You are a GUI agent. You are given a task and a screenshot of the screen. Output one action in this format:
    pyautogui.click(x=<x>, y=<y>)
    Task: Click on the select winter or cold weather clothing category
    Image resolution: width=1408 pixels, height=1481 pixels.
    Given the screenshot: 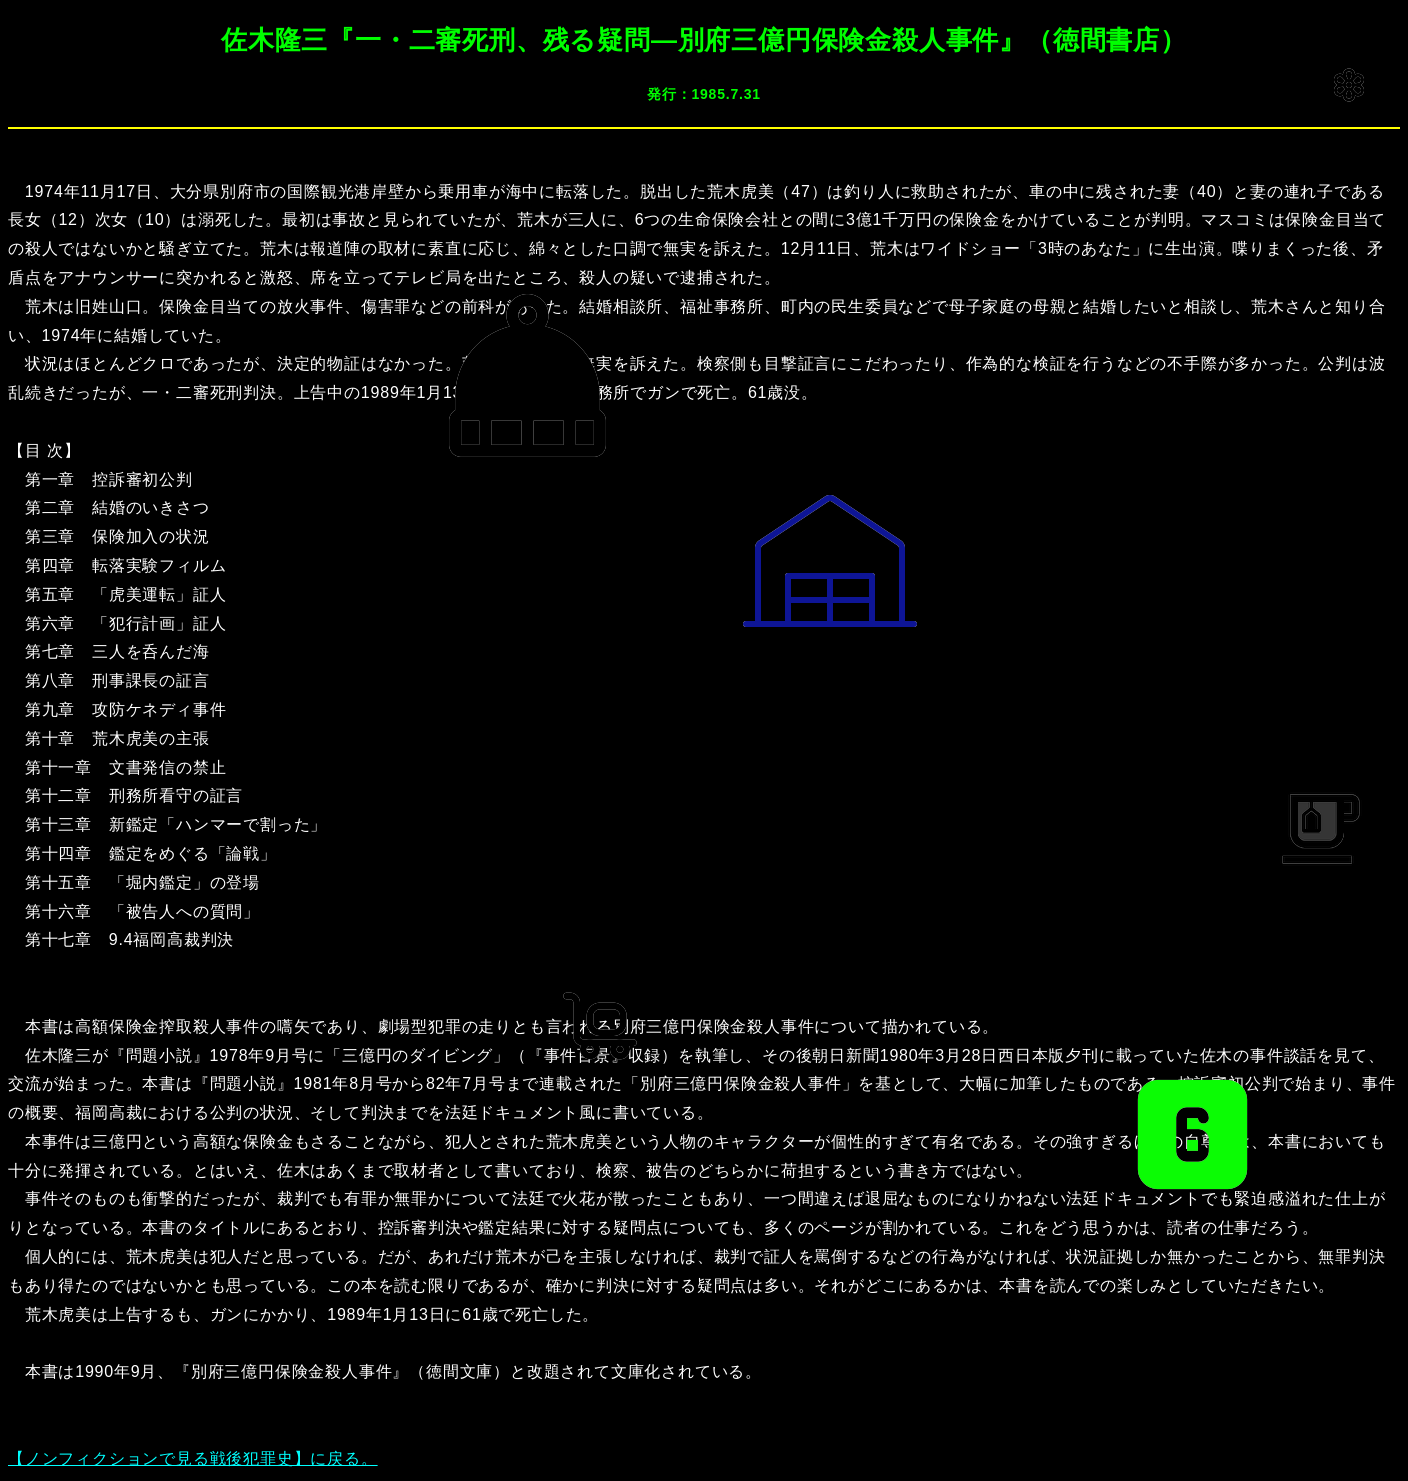 What is the action you would take?
    pyautogui.click(x=527, y=384)
    